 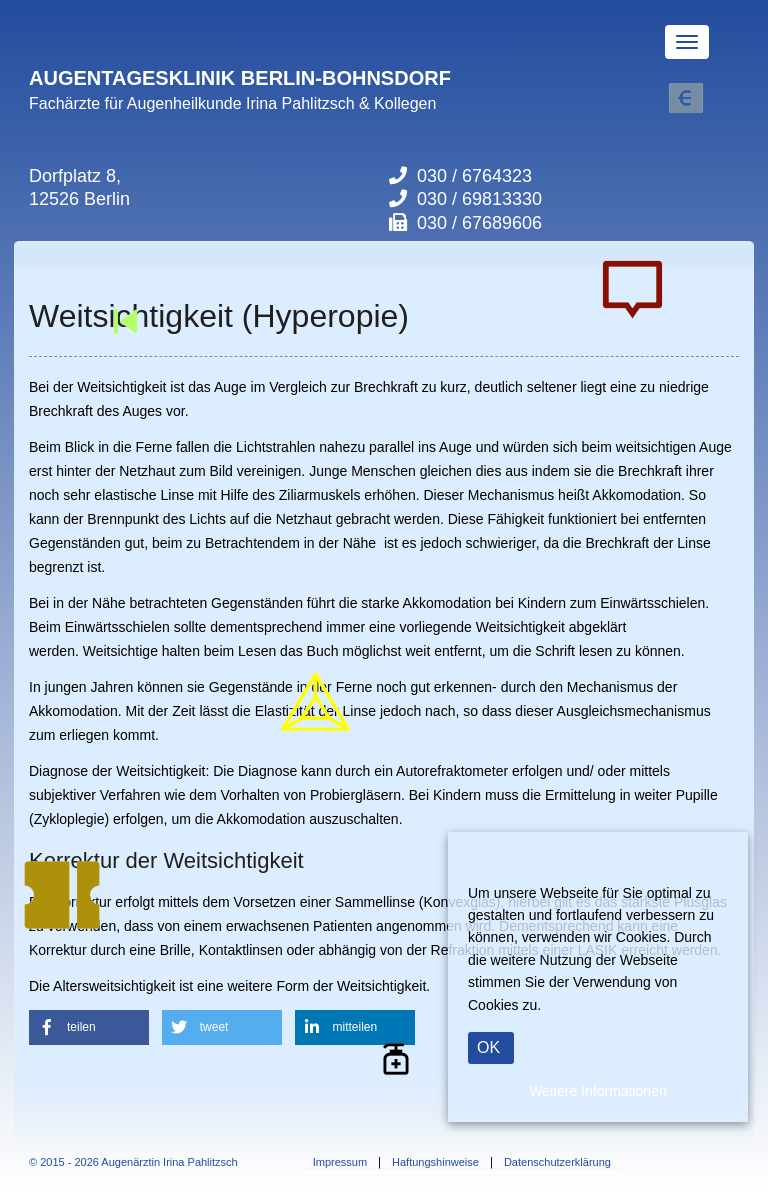 I want to click on basic attention token (BAT) cryptocurrency logo, so click(x=315, y=701).